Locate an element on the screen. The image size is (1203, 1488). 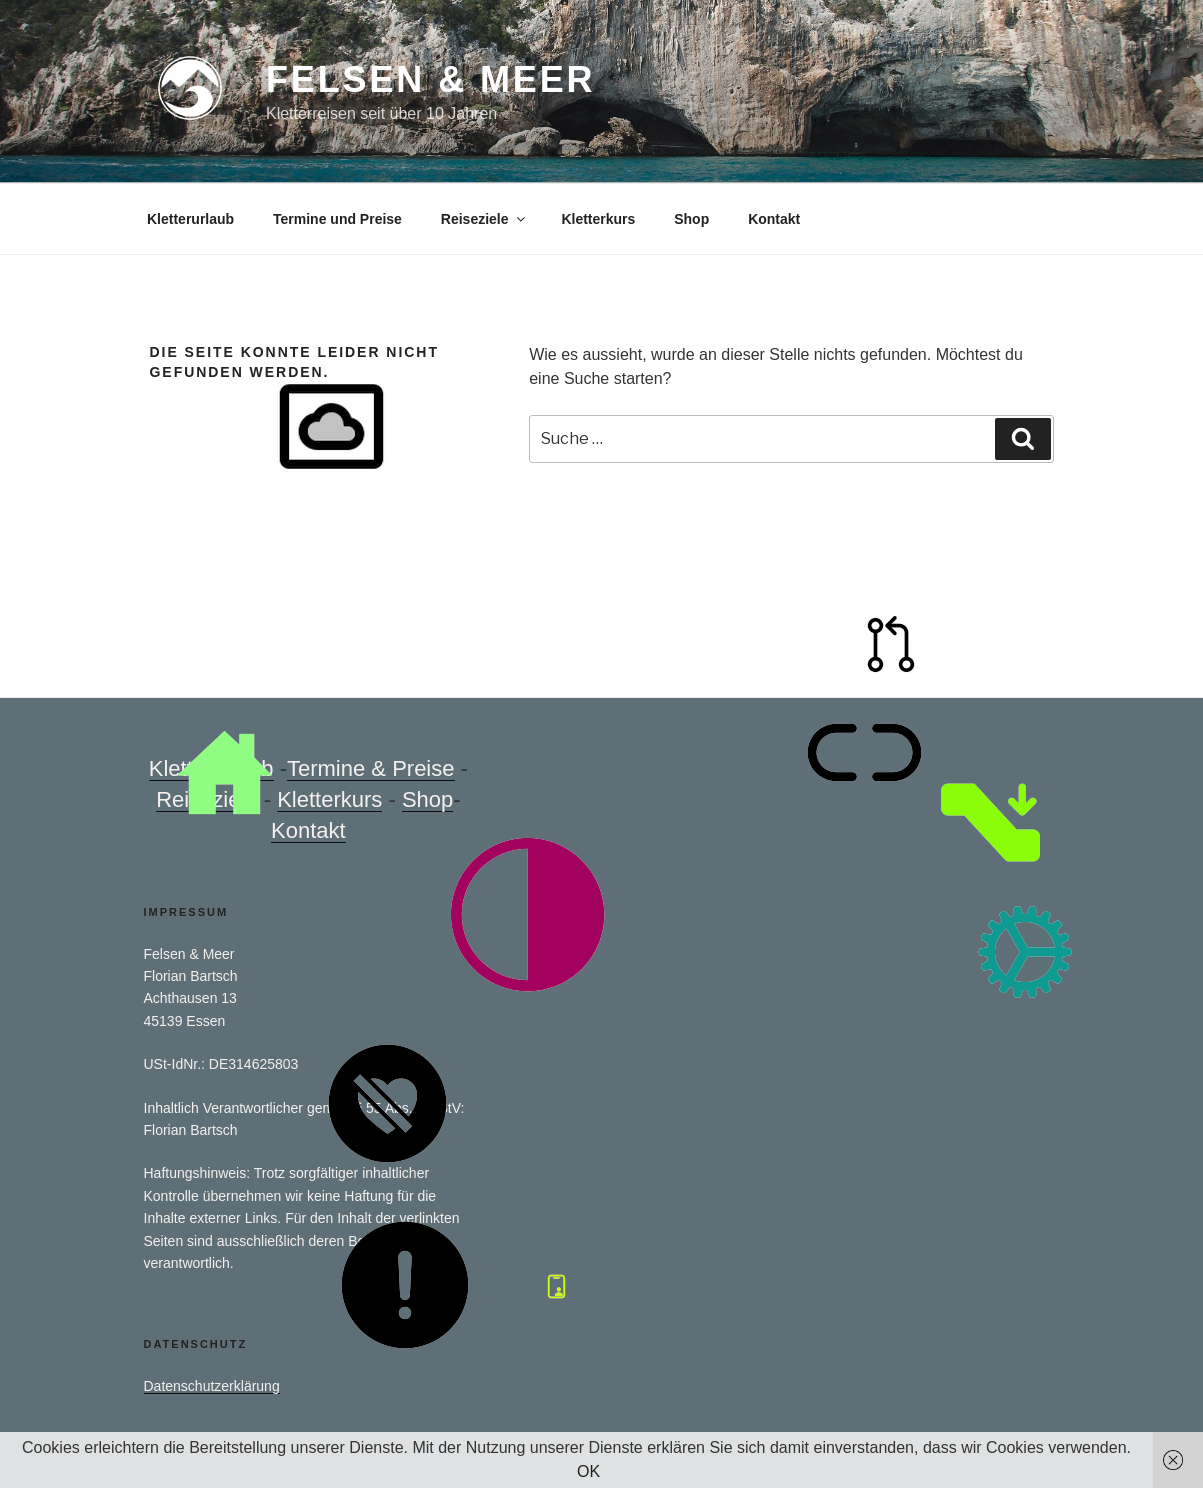
disconnect or remove a linked account is located at coordinates (864, 752).